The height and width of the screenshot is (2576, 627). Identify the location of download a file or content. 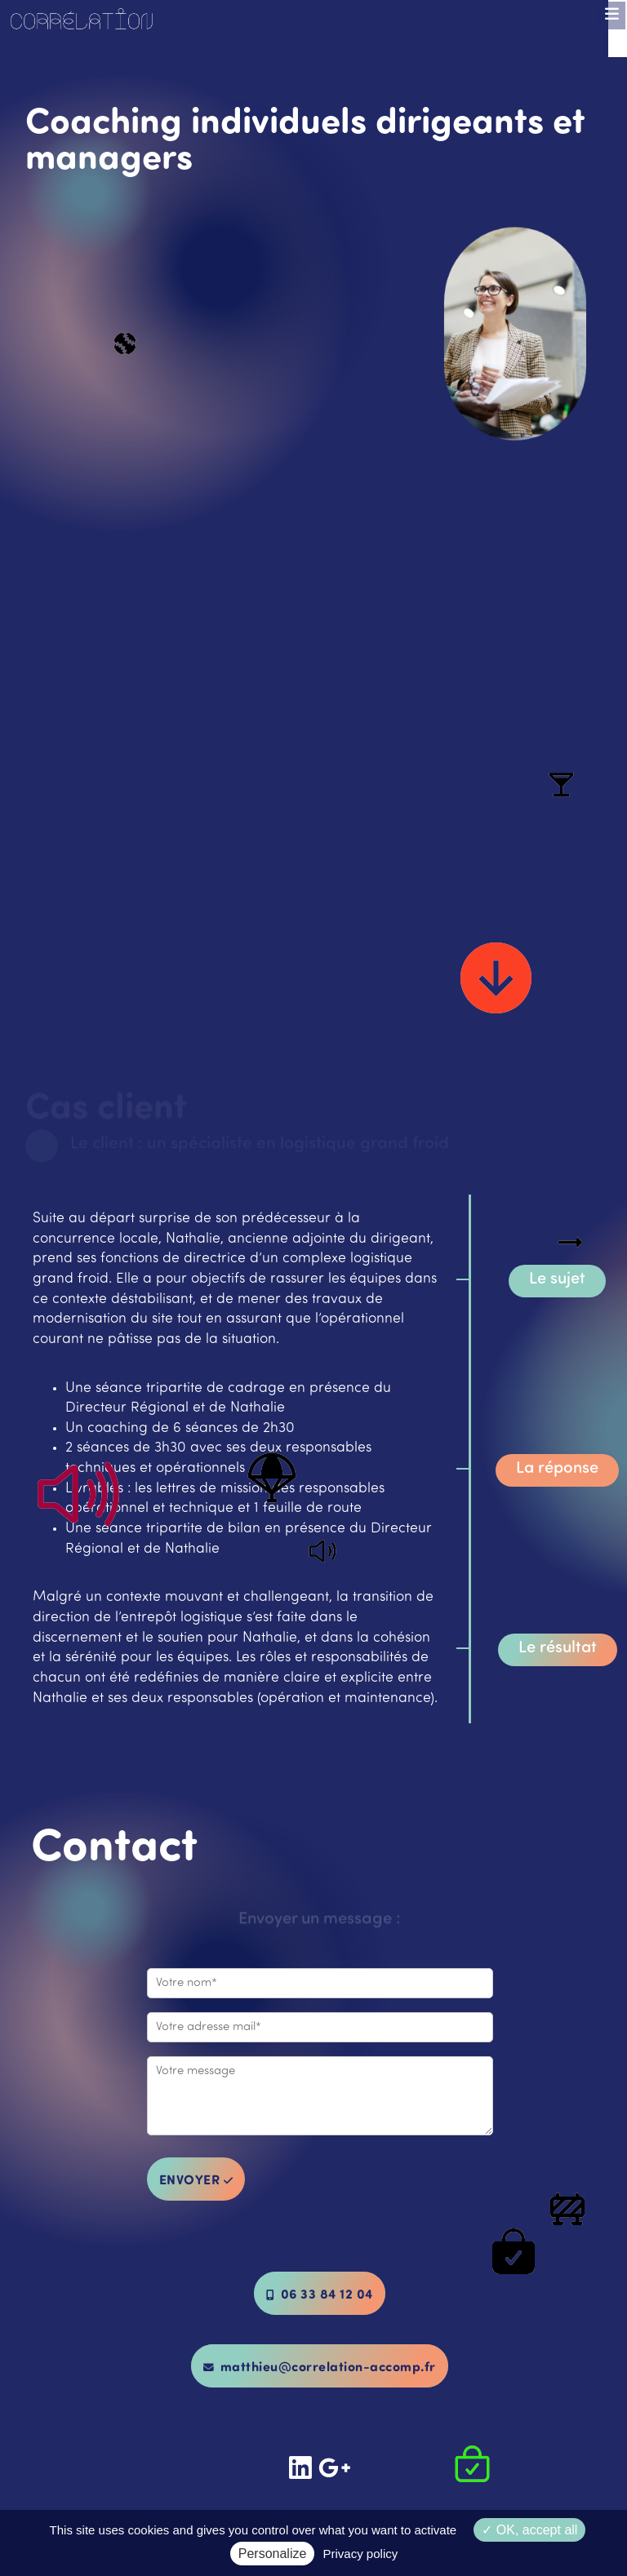
(496, 978).